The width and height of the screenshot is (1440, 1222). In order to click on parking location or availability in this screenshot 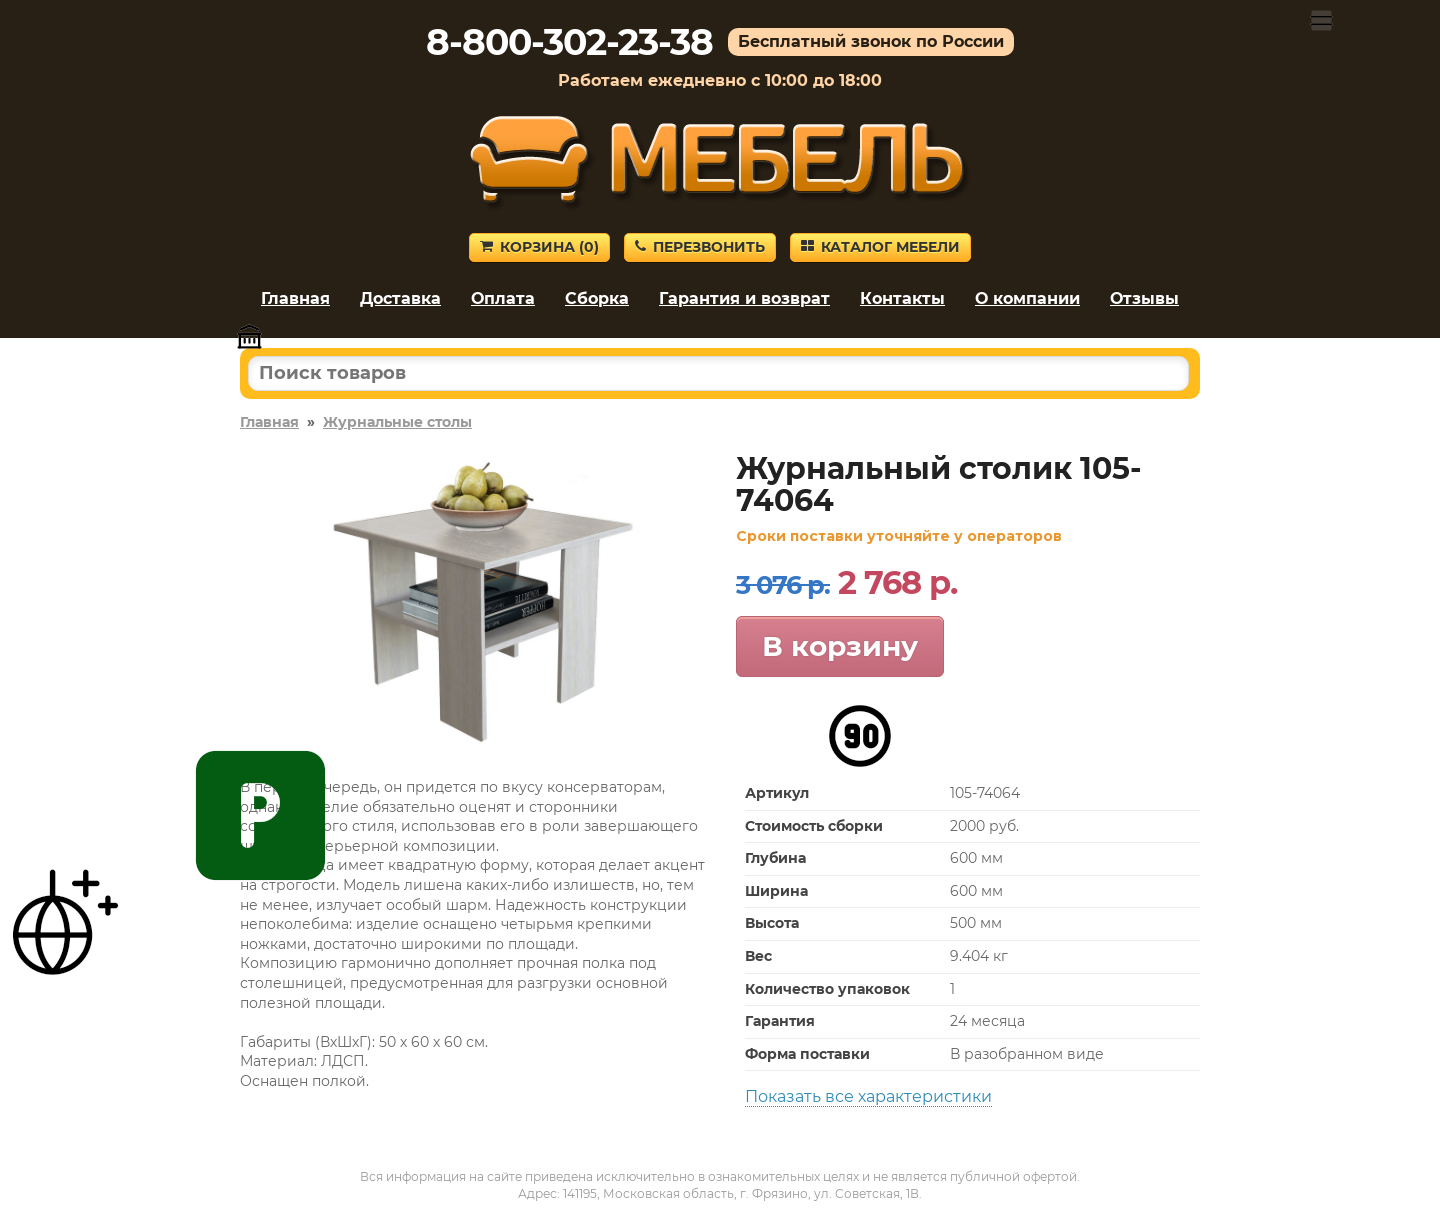, I will do `click(260, 815)`.